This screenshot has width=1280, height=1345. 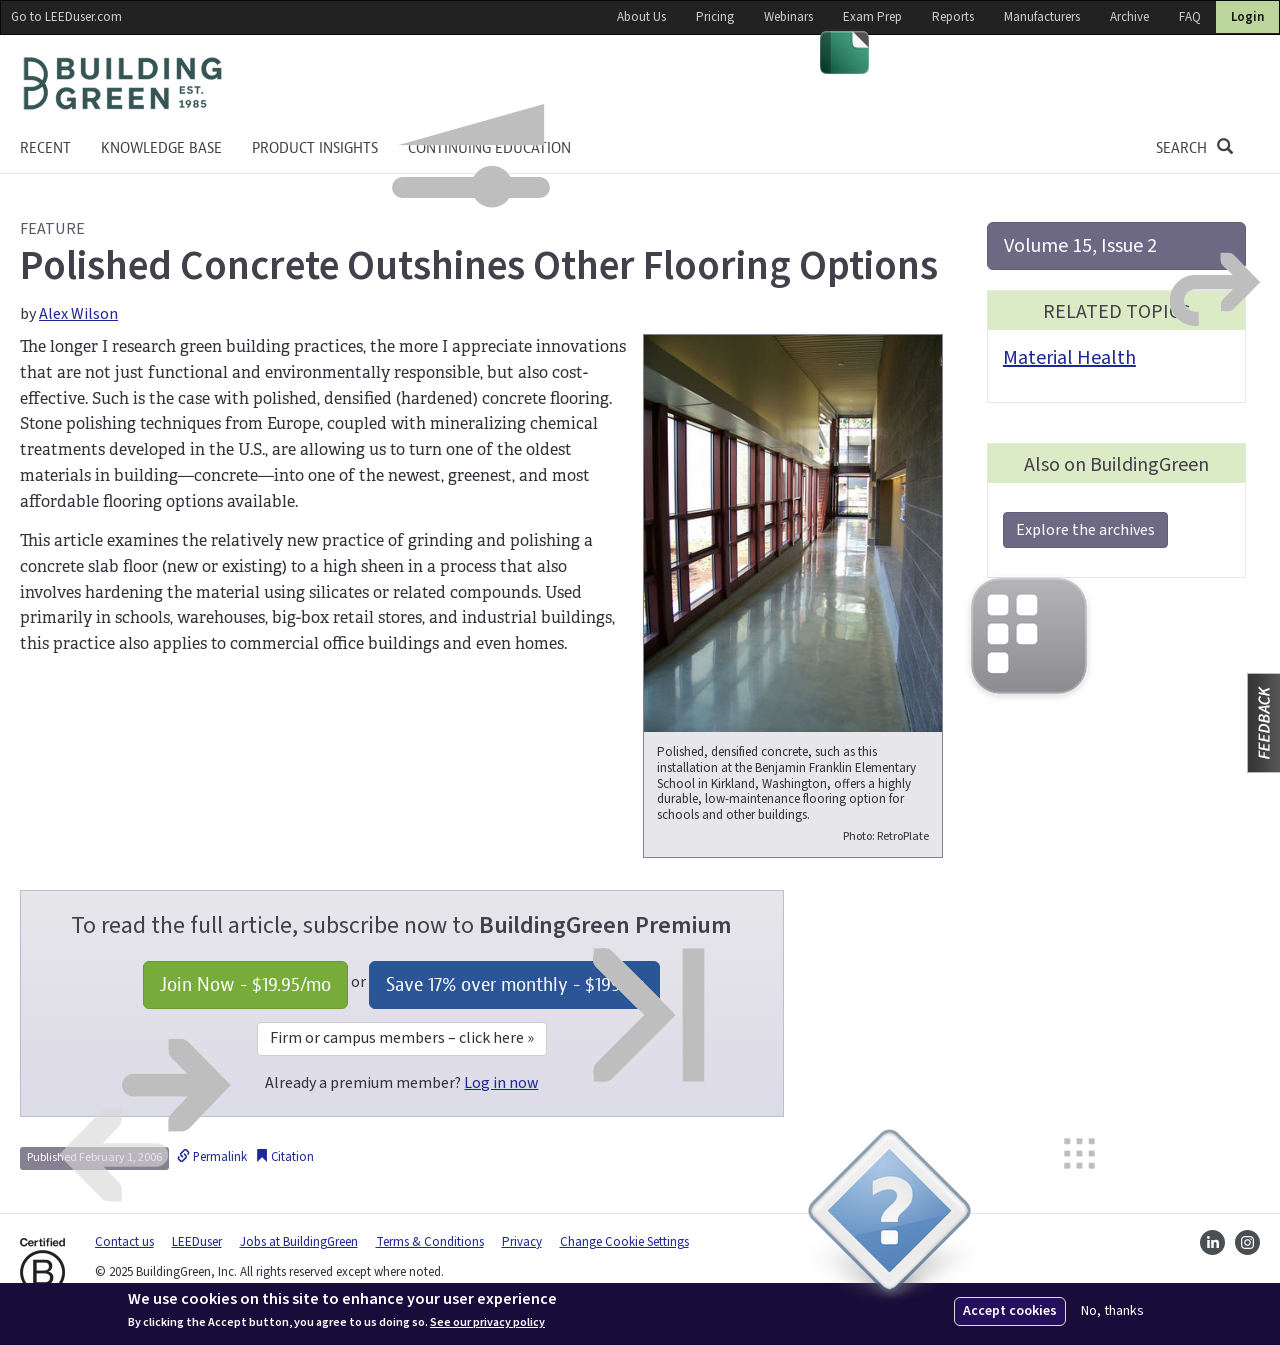 I want to click on indicates a help or information dialog, so click(x=889, y=1213).